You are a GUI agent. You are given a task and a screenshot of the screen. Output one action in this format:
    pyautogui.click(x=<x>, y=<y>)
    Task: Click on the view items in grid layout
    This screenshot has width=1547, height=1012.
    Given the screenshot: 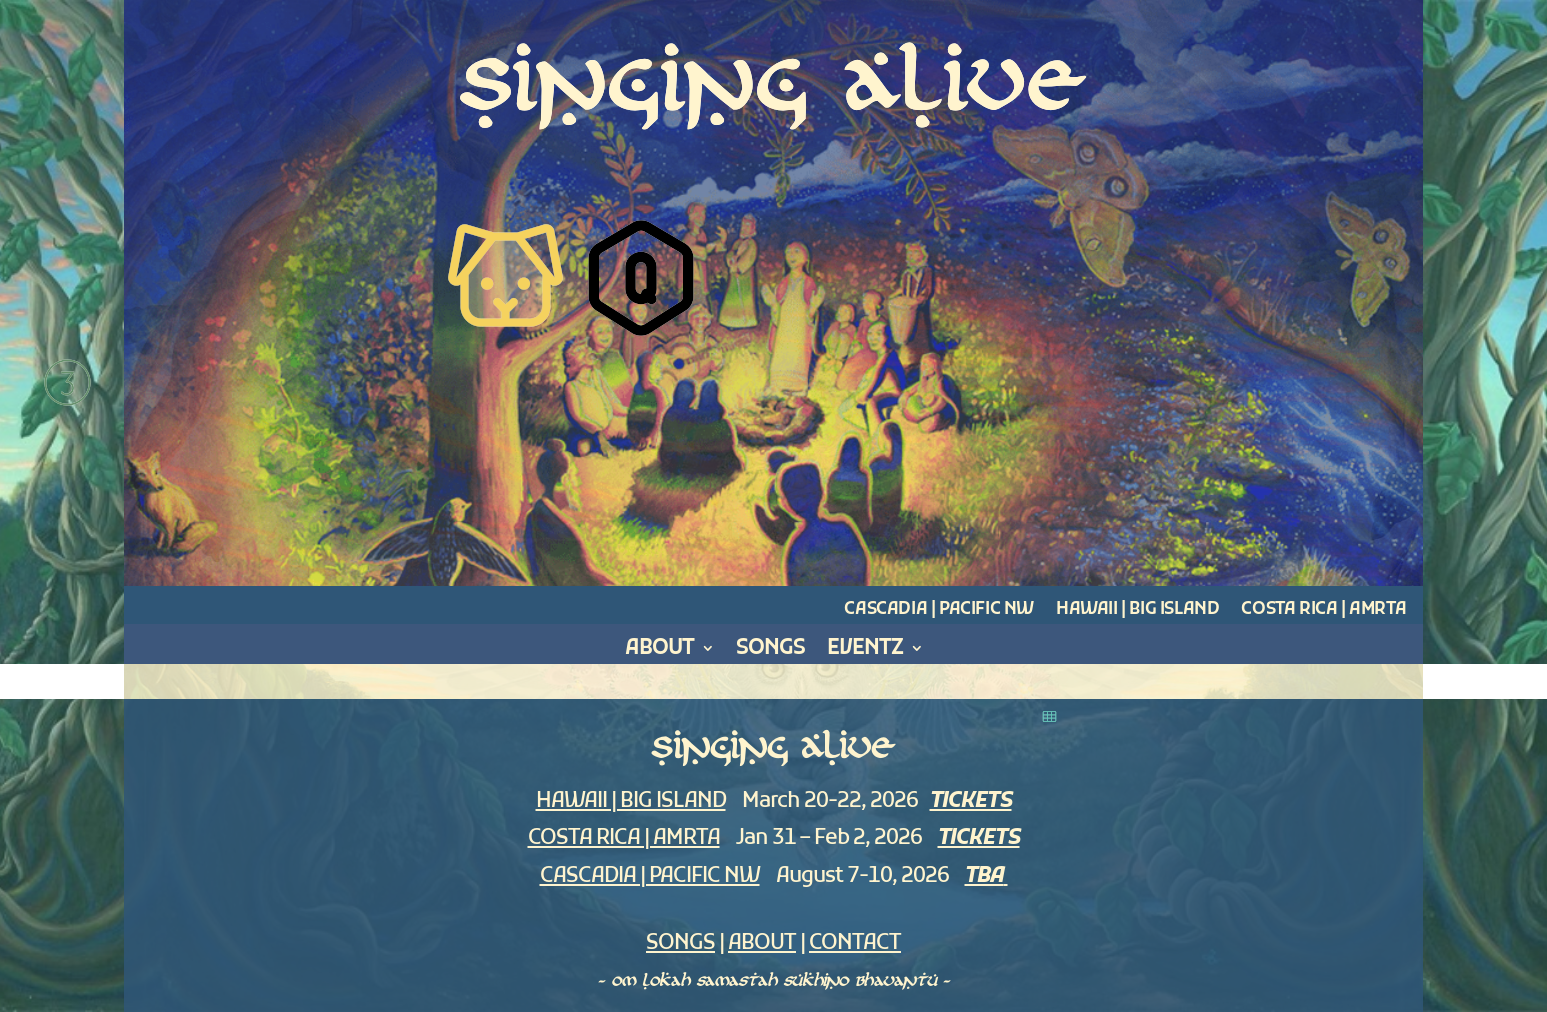 What is the action you would take?
    pyautogui.click(x=1049, y=716)
    